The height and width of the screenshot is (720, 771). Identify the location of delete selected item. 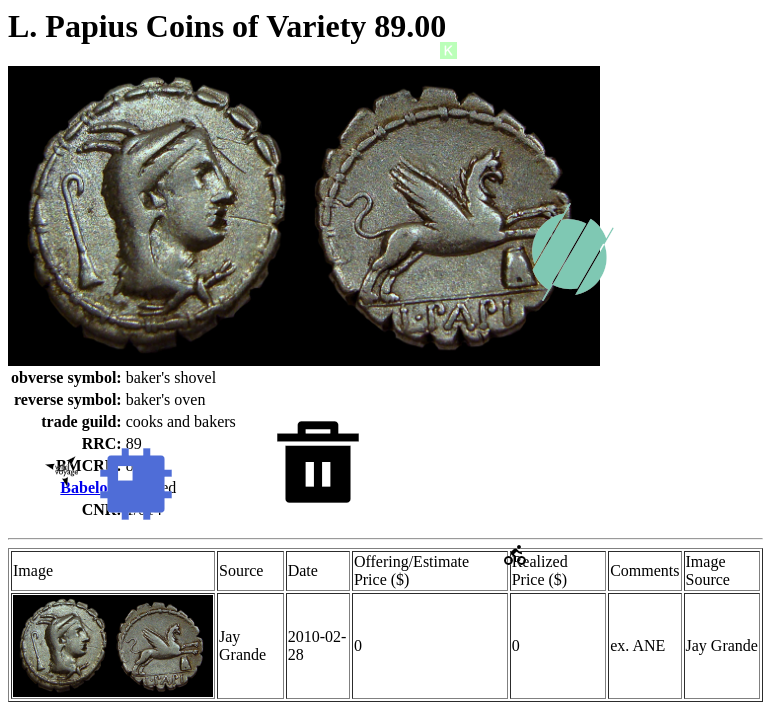
(318, 462).